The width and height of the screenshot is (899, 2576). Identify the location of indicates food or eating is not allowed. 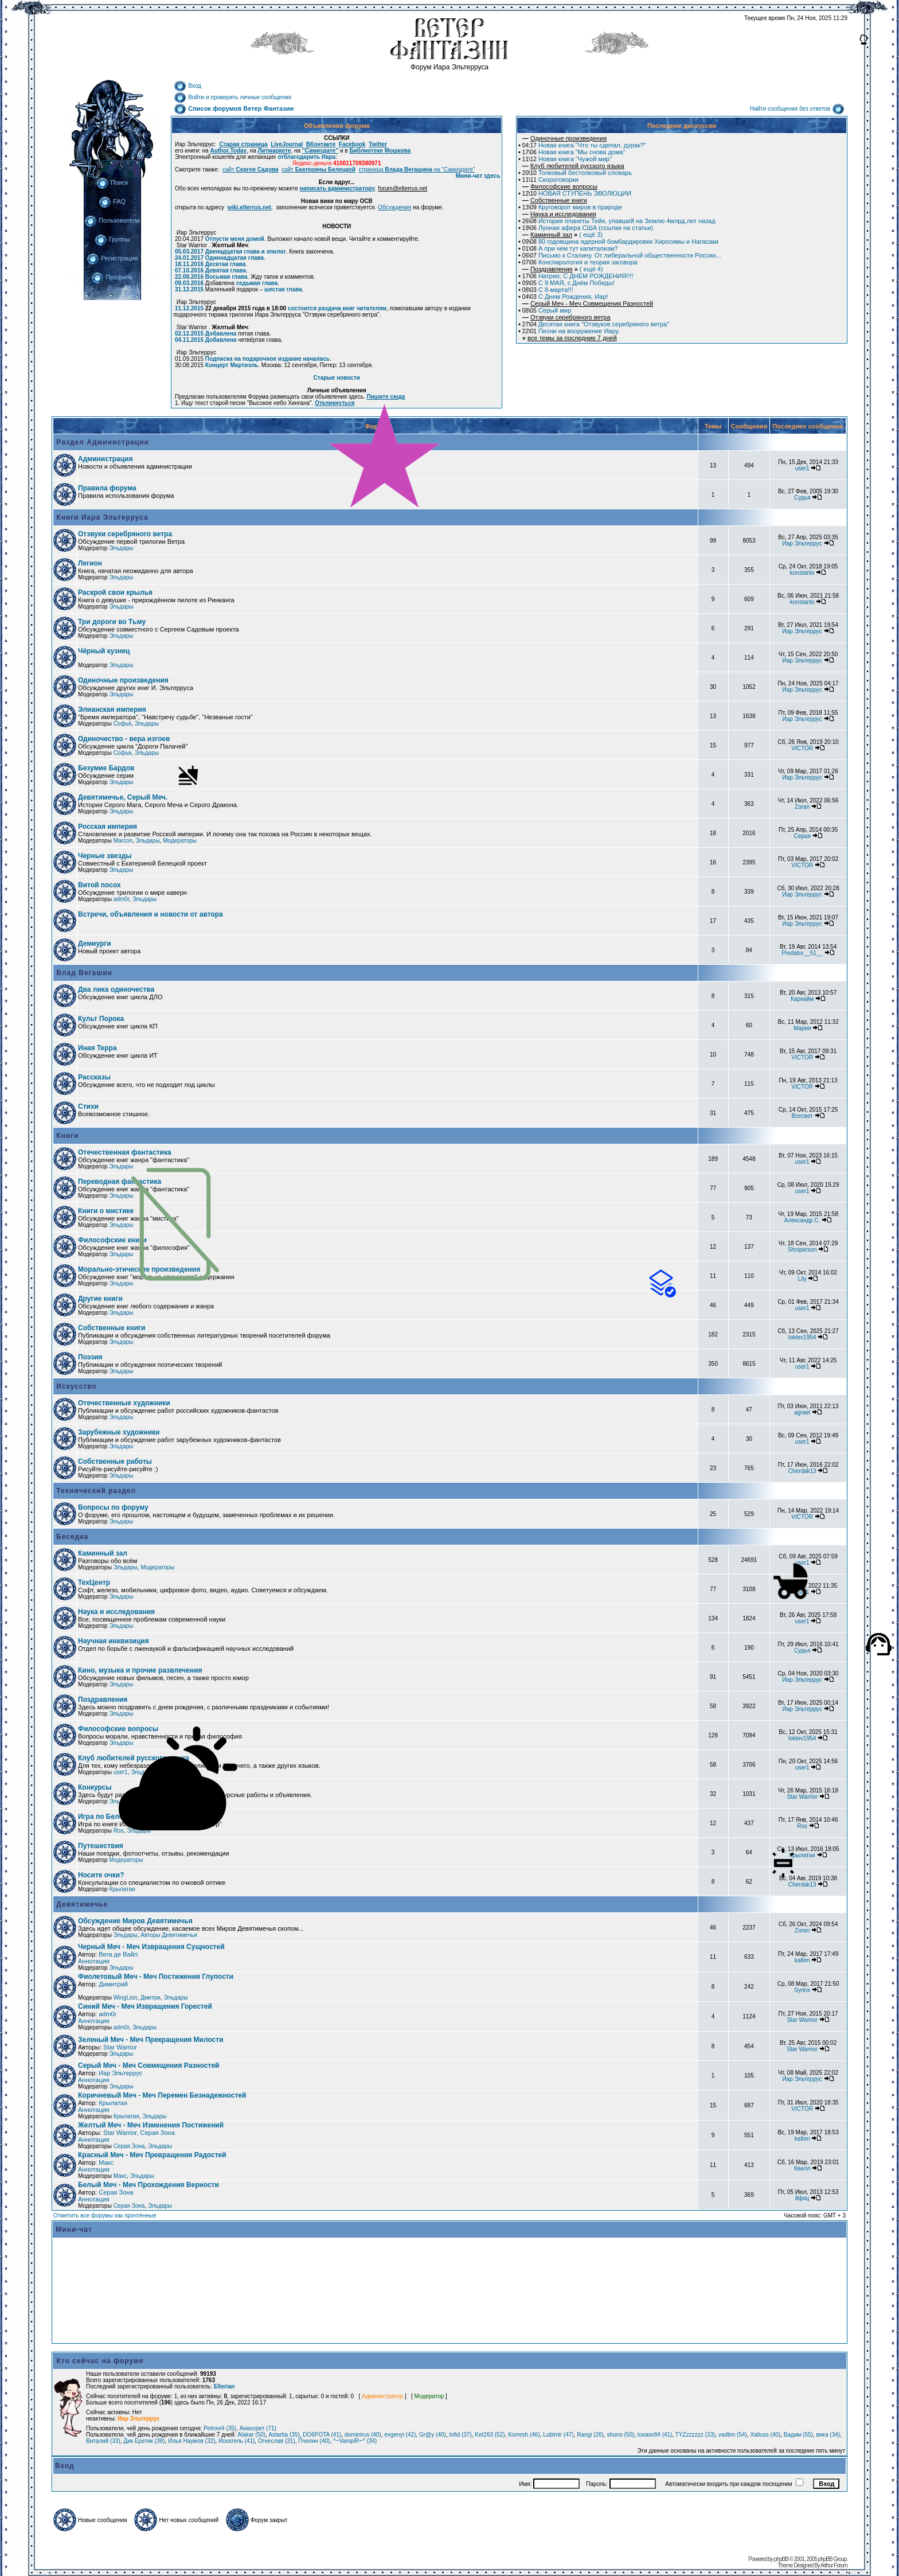
(188, 775).